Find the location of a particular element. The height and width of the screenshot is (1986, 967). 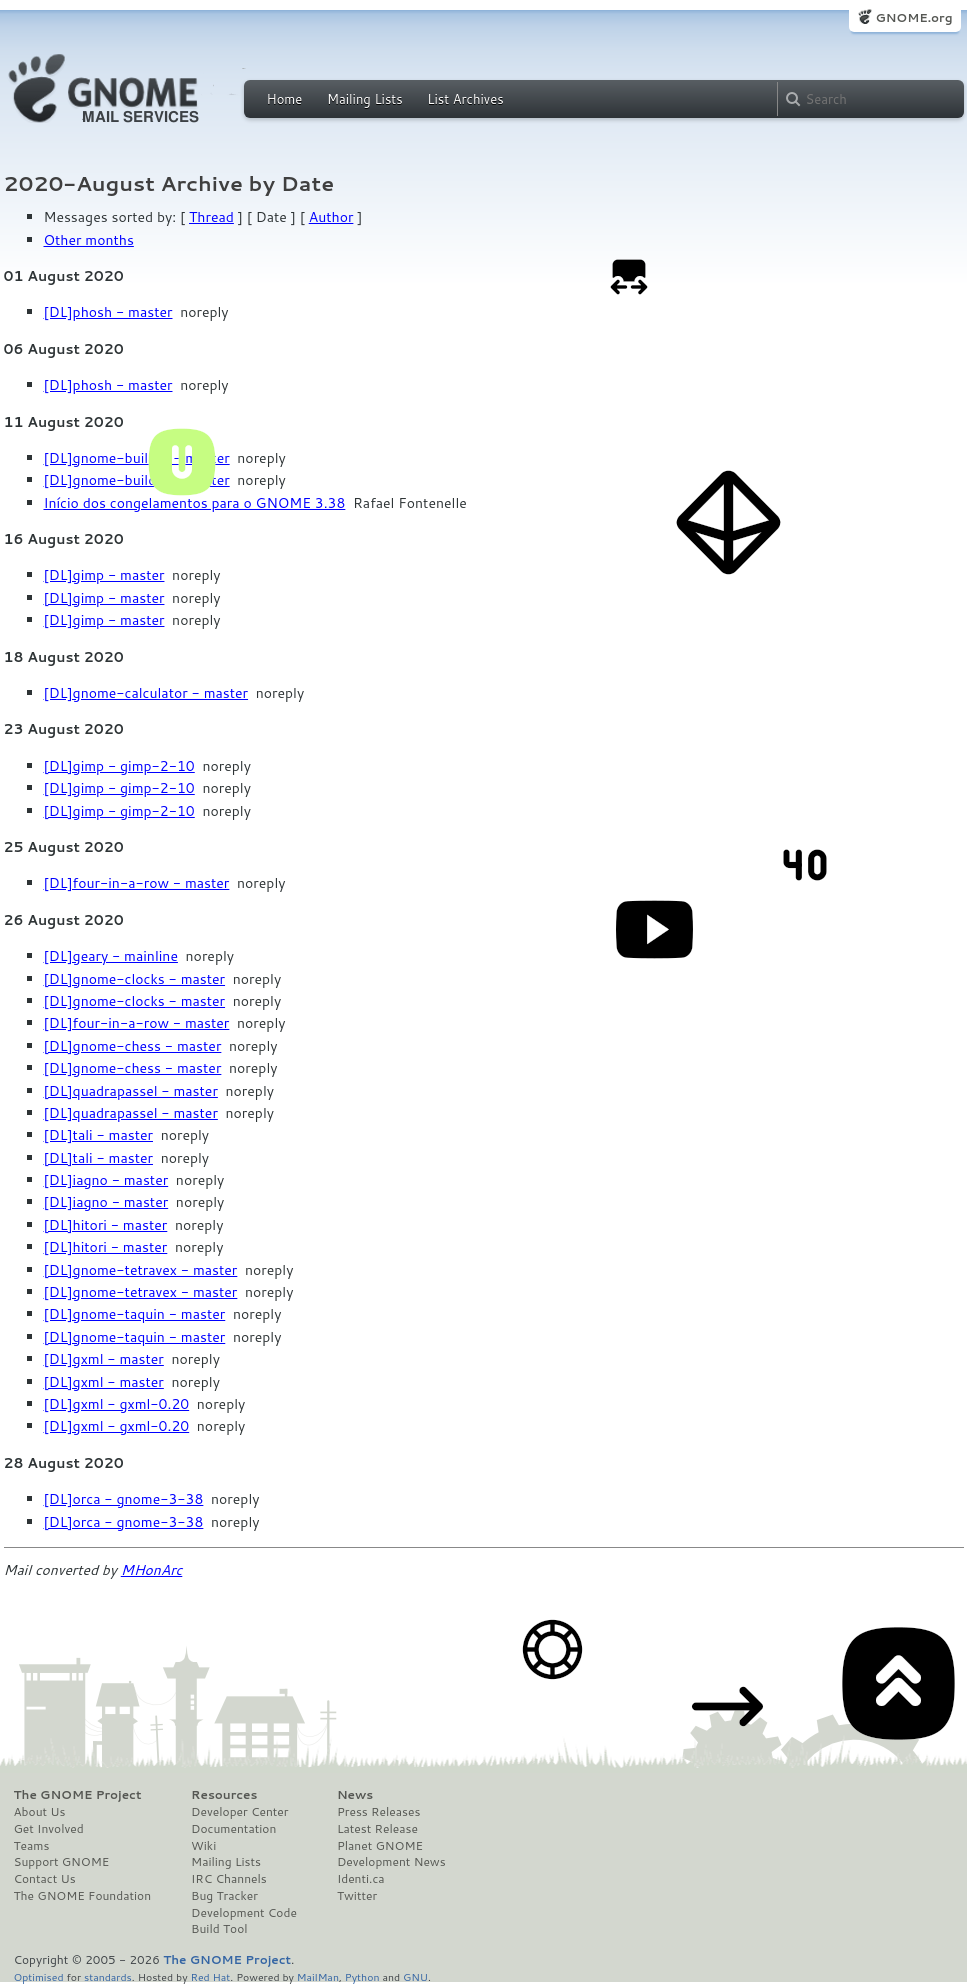

represents 3D geometry or modeling tools is located at coordinates (728, 522).